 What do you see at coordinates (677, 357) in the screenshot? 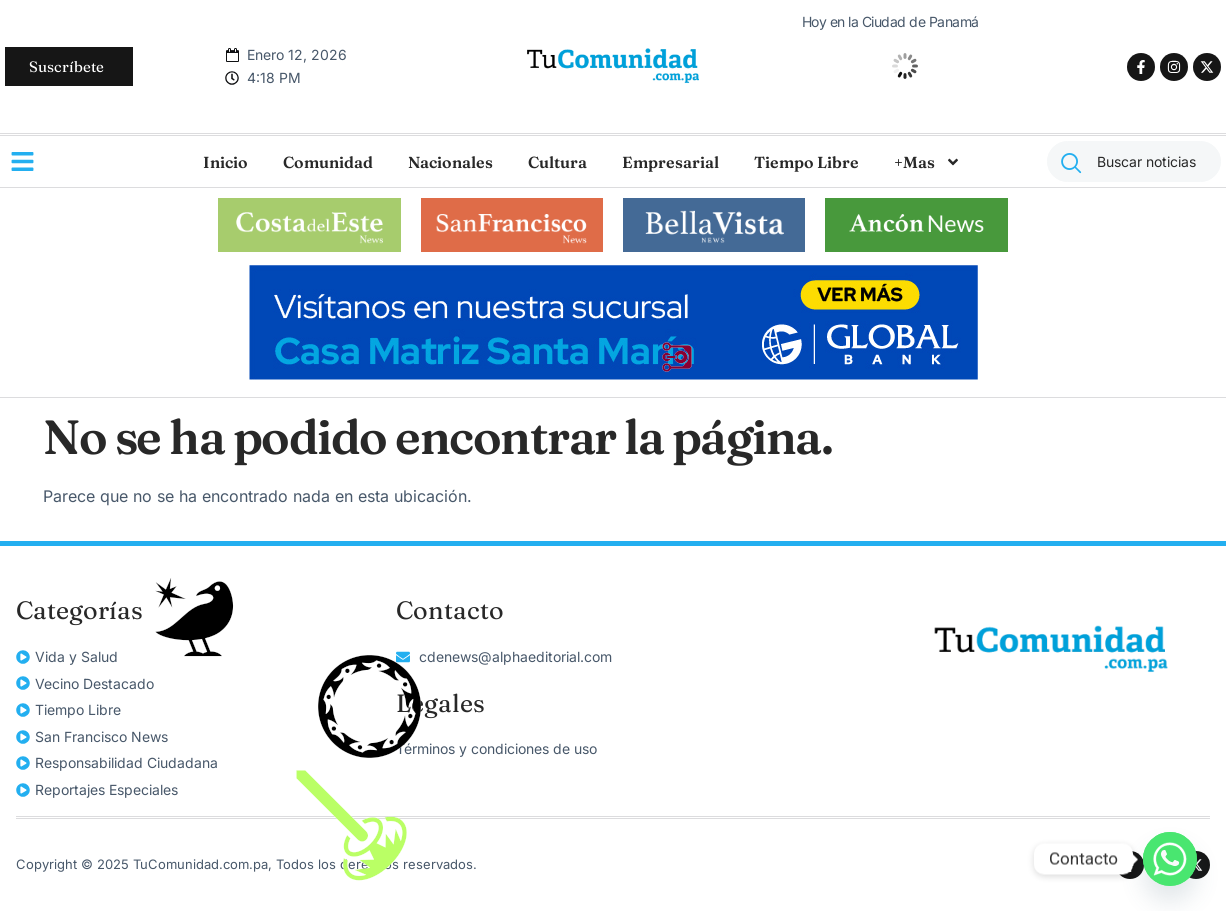
I see `access connection or node settings` at bounding box center [677, 357].